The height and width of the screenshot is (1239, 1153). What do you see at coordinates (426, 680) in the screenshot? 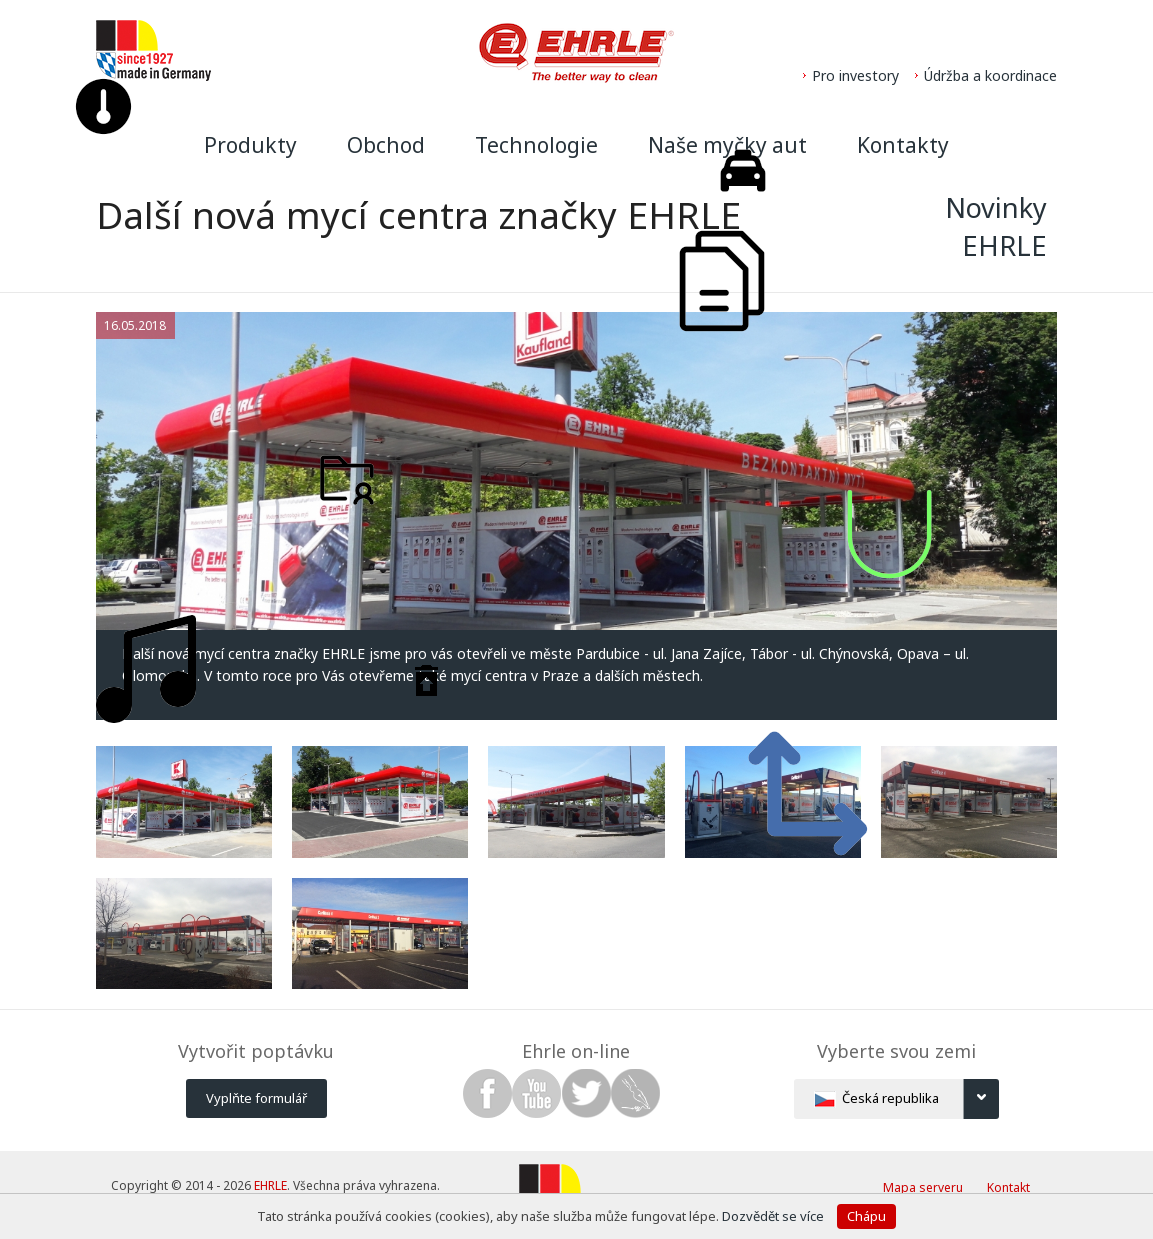
I see `restore a deleted item from trash` at bounding box center [426, 680].